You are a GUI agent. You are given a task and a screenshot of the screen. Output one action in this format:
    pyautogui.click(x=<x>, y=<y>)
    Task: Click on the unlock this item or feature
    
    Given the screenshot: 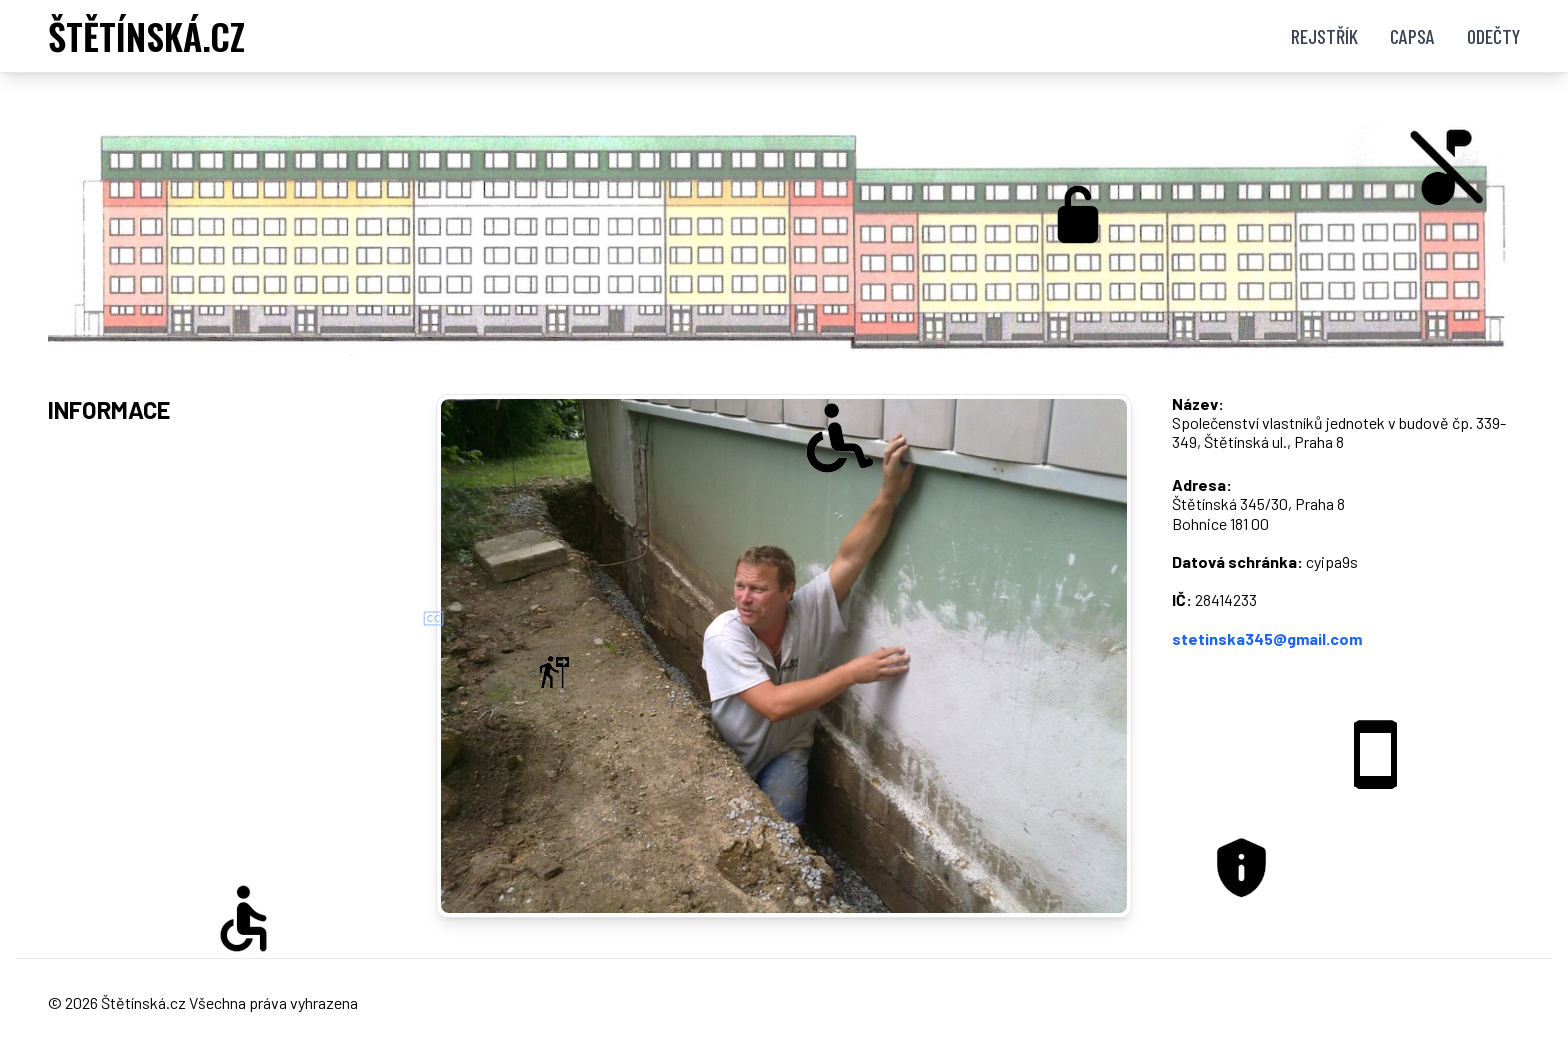 What is the action you would take?
    pyautogui.click(x=1078, y=216)
    